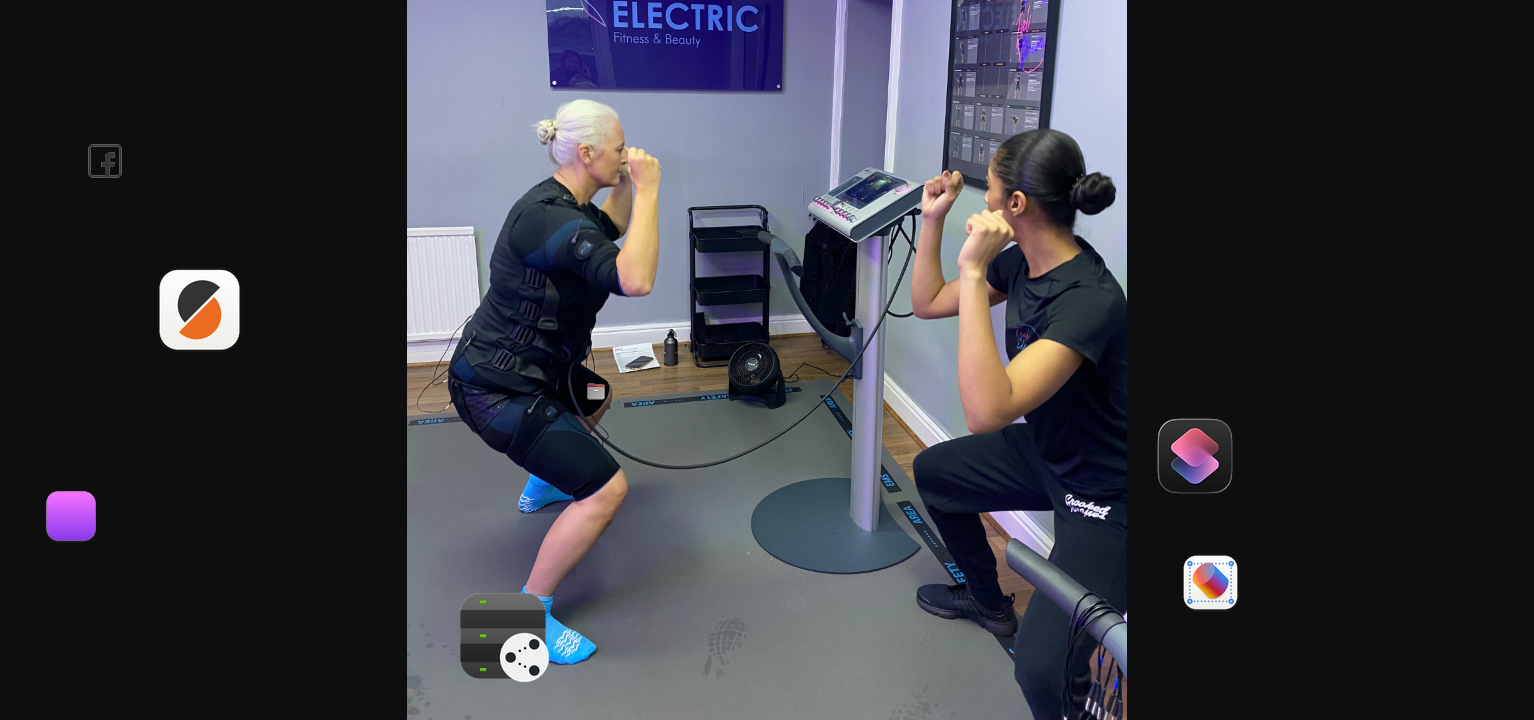  What do you see at coordinates (596, 391) in the screenshot?
I see `open the file manager application` at bounding box center [596, 391].